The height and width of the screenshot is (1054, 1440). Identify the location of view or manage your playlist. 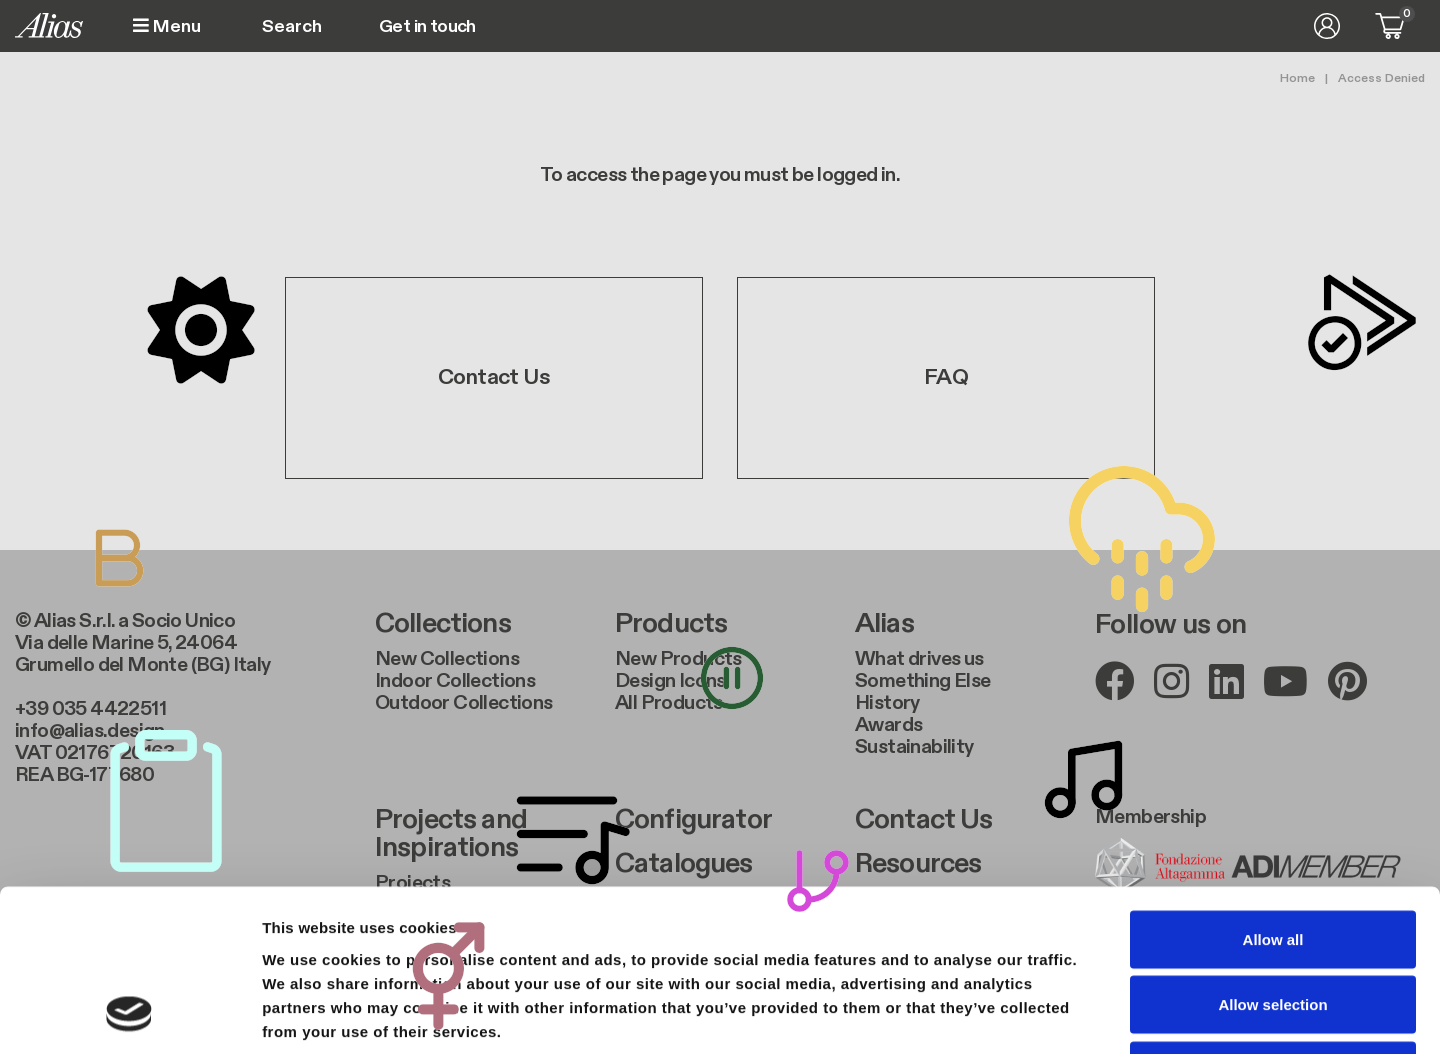
(567, 834).